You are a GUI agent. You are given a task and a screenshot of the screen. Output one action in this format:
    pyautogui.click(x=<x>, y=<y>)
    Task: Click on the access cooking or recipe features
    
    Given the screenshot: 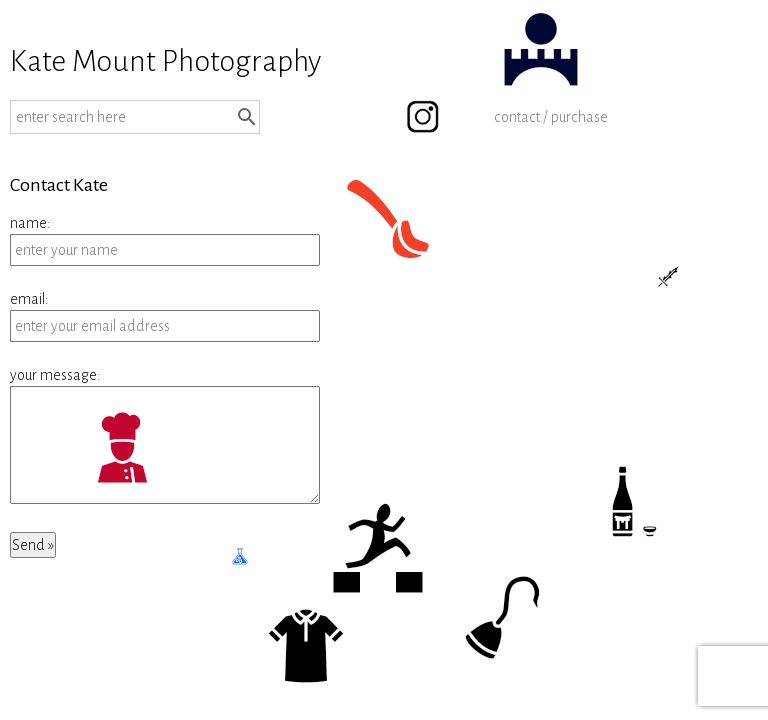 What is the action you would take?
    pyautogui.click(x=122, y=447)
    